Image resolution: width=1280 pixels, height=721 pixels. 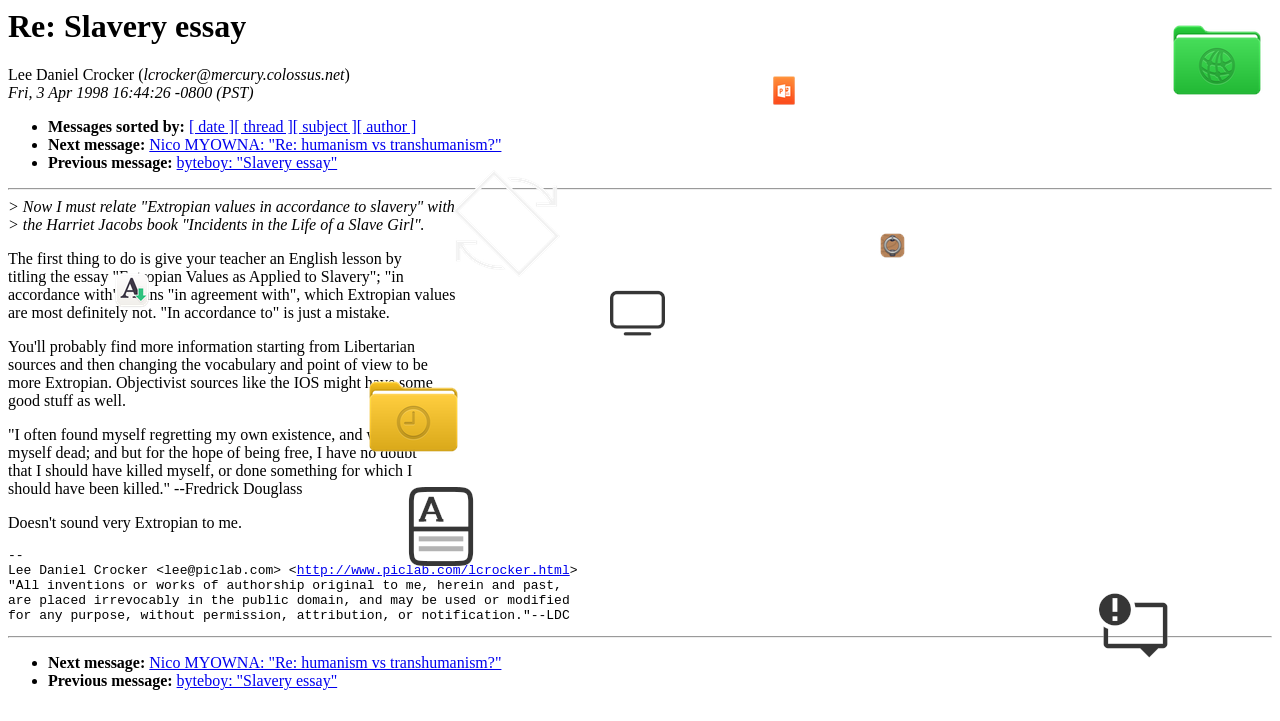 What do you see at coordinates (637, 311) in the screenshot?
I see `indicates a desktop computer or workstation` at bounding box center [637, 311].